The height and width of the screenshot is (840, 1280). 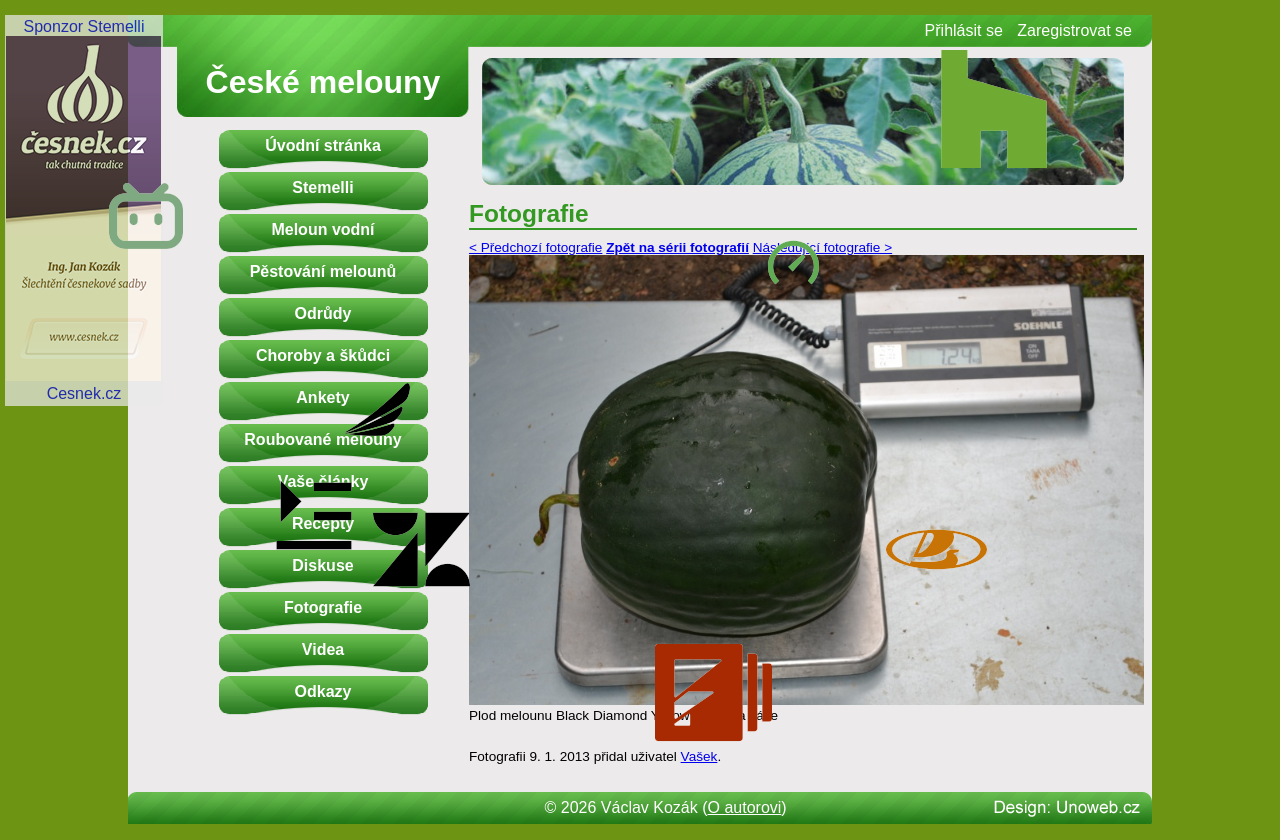 I want to click on open zendesk support portal, so click(x=421, y=549).